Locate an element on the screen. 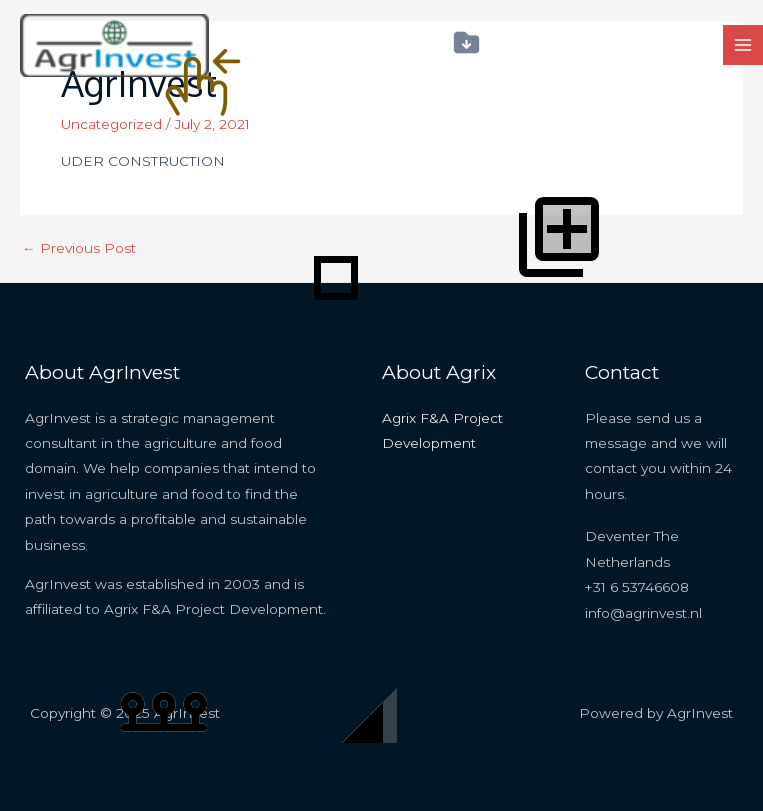  stop media playback is located at coordinates (336, 278).